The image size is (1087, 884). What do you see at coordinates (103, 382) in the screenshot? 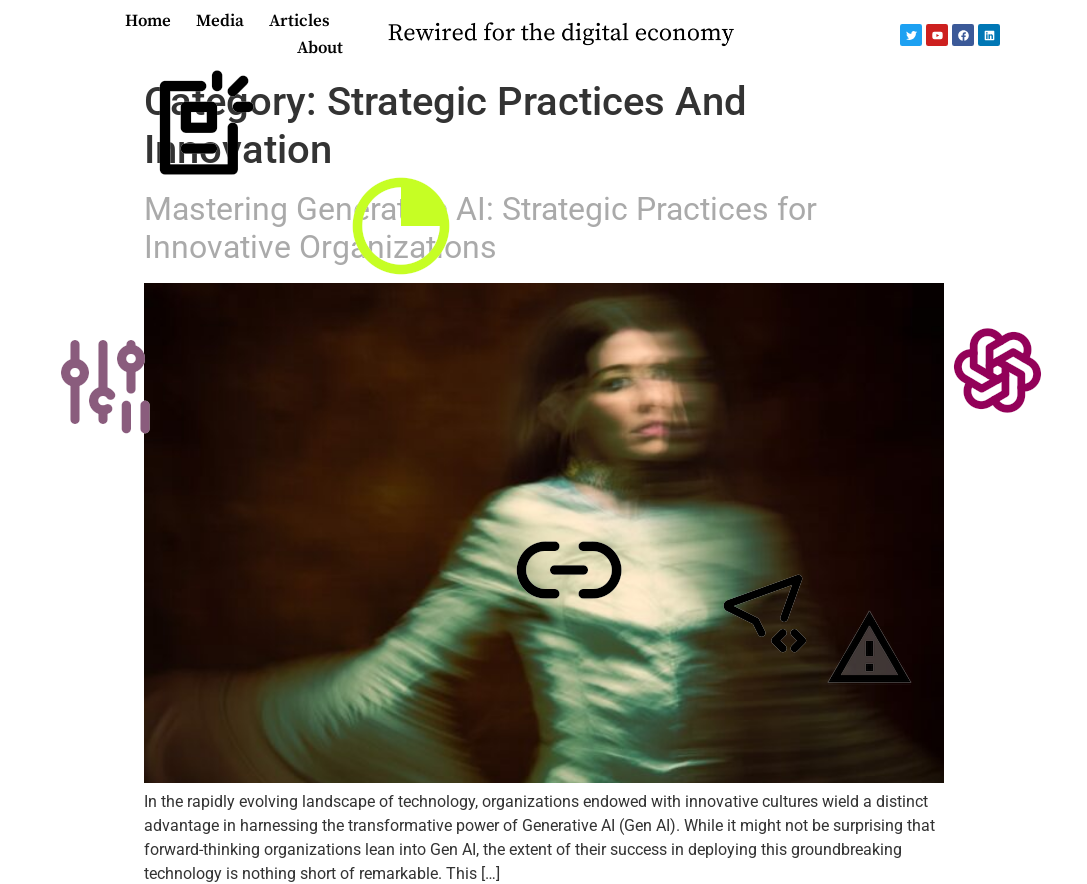
I see `pause automatic adjustments or settings sync` at bounding box center [103, 382].